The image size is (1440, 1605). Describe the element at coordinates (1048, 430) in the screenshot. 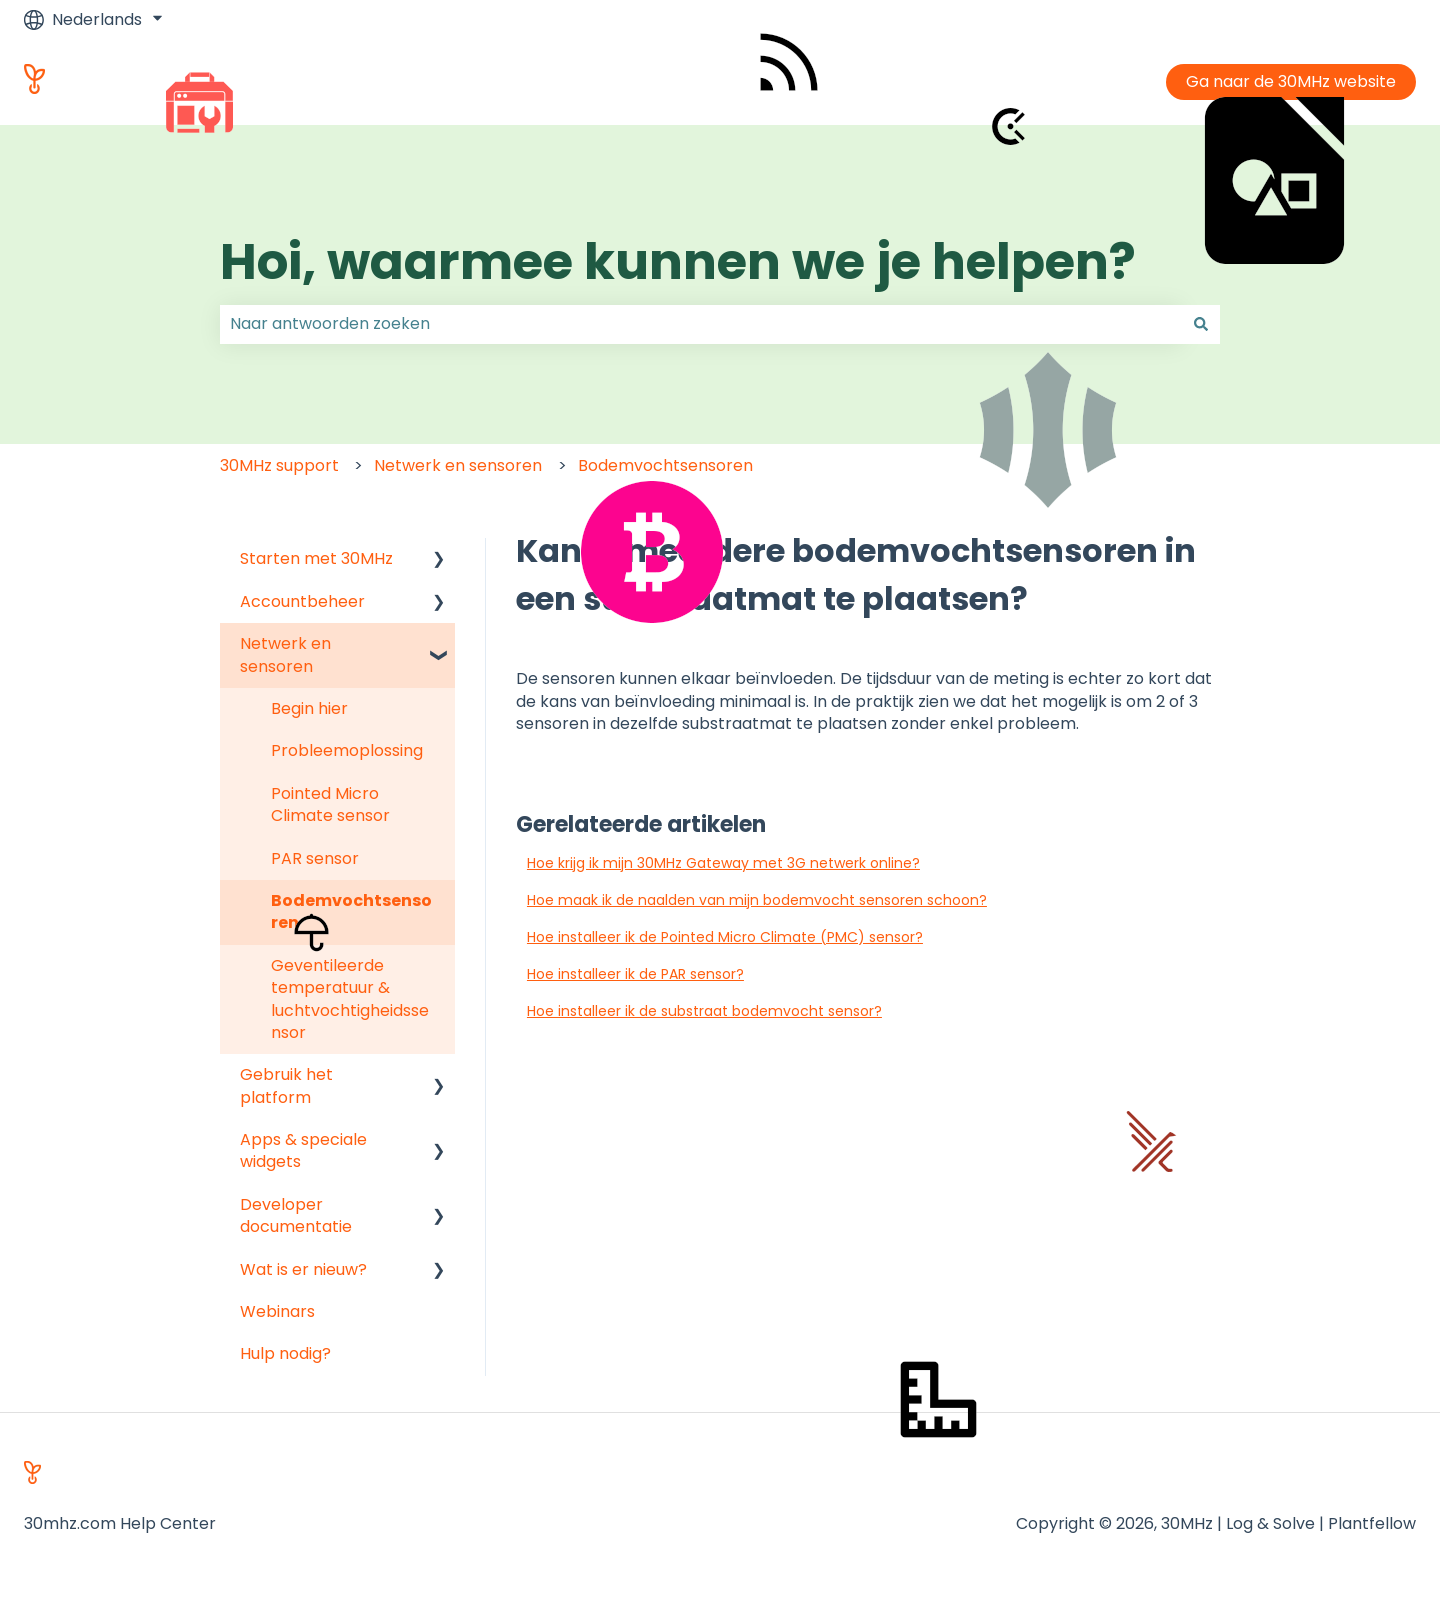

I see `magic platform logo` at that location.